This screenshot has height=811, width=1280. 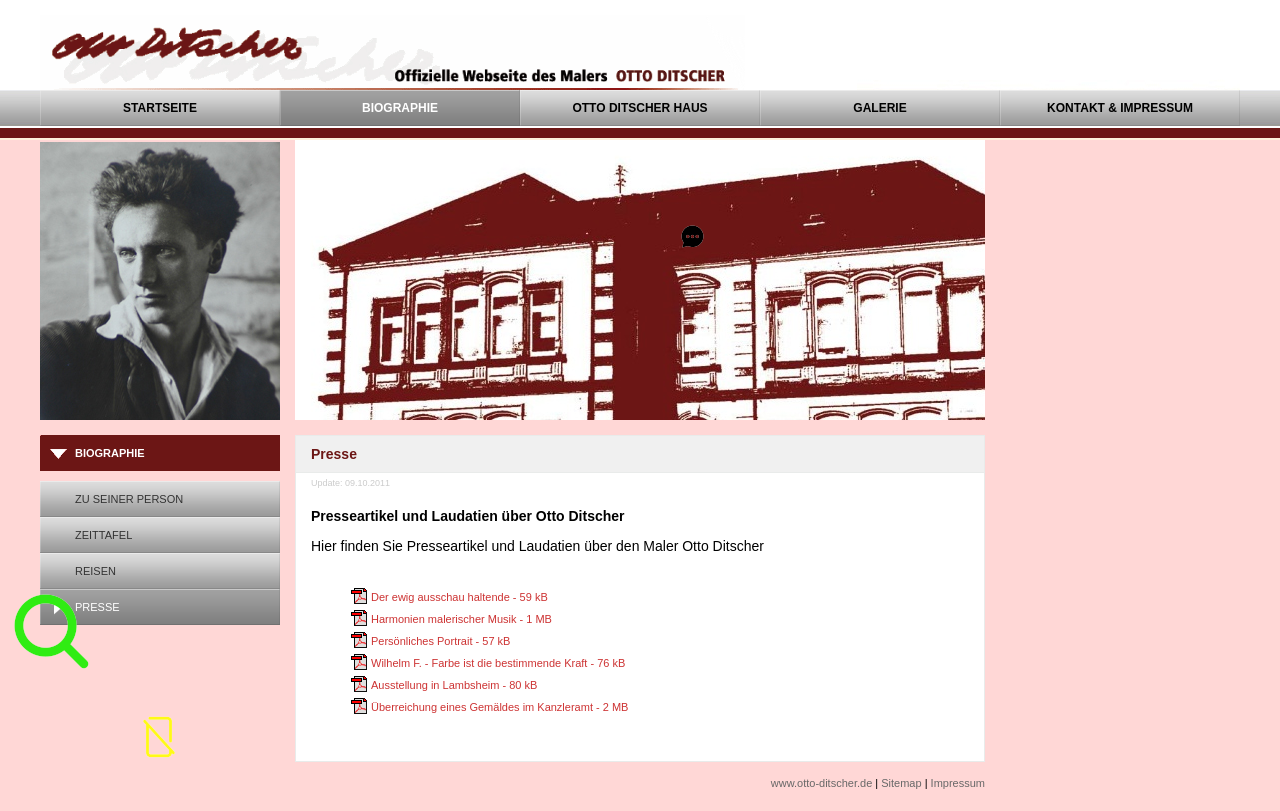 I want to click on search for content or items, so click(x=51, y=631).